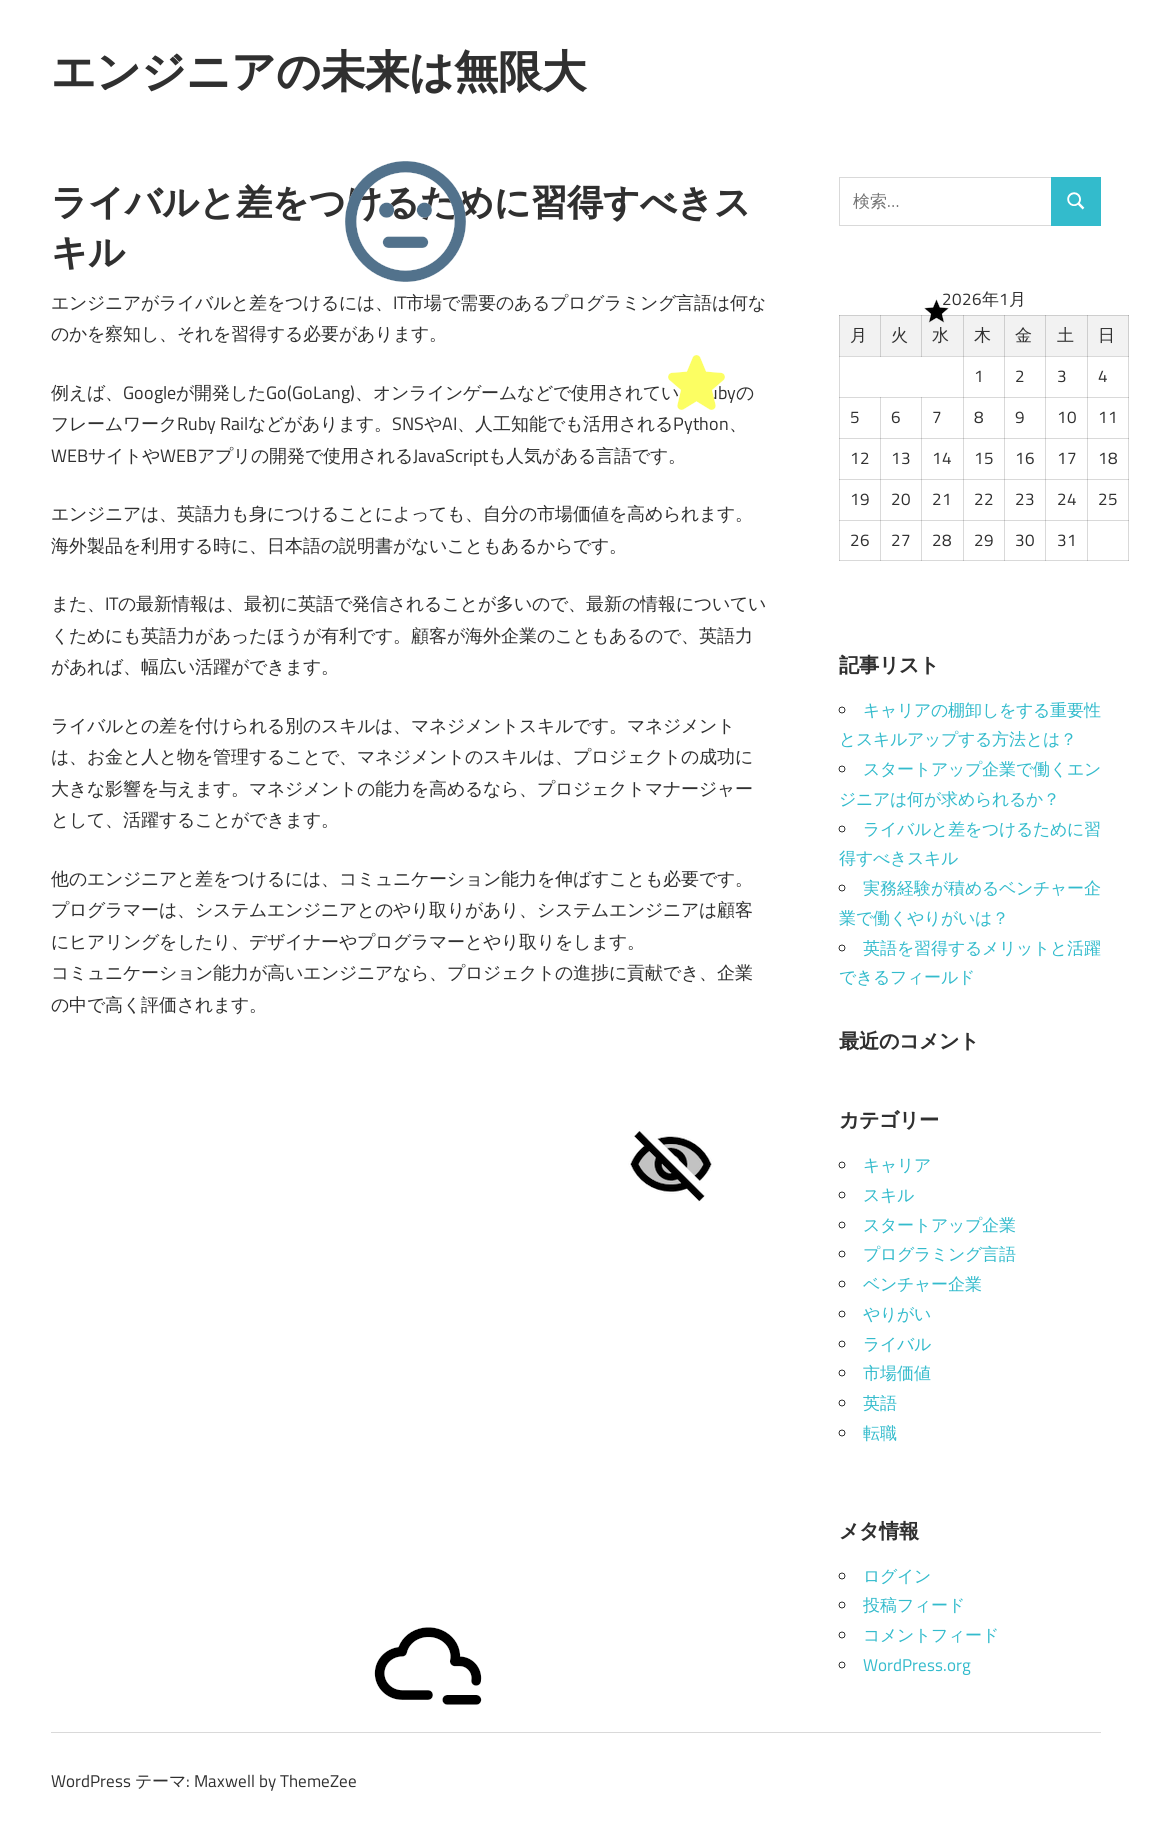 The height and width of the screenshot is (1830, 1152). Describe the element at coordinates (405, 221) in the screenshot. I see `indicate neutral or average rating` at that location.